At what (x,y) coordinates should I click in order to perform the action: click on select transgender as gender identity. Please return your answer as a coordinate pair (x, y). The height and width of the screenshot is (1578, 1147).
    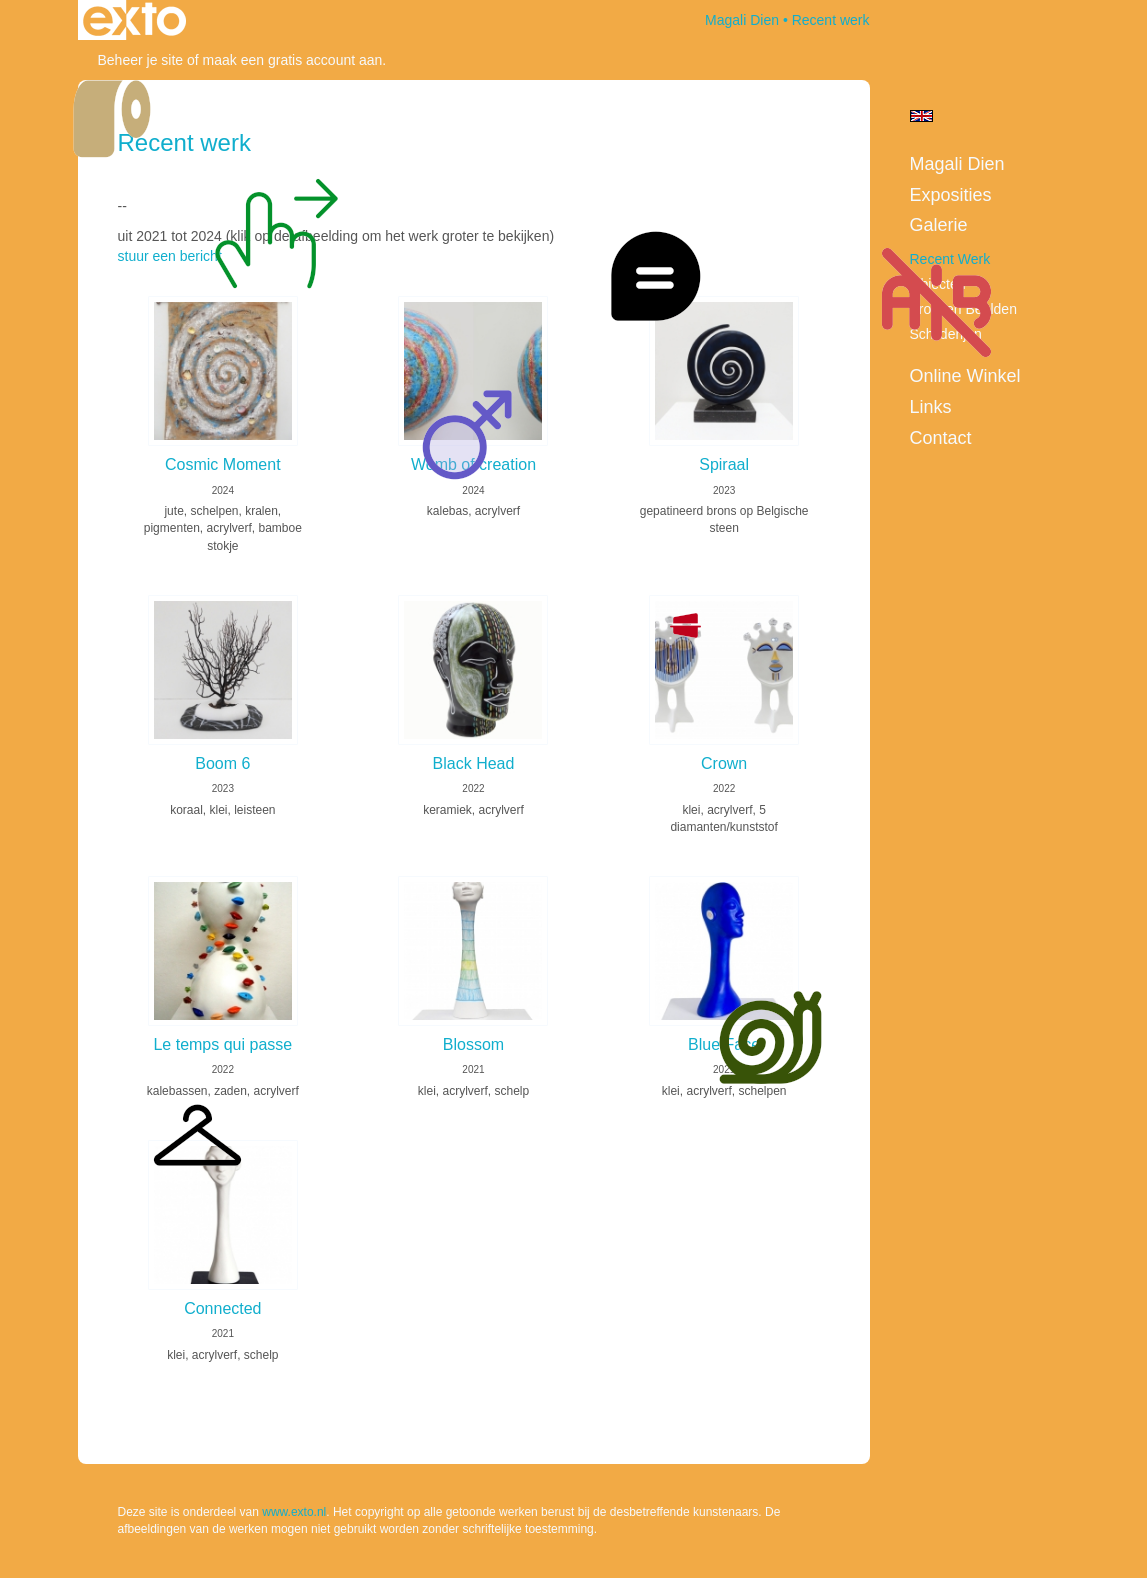
    Looking at the image, I should click on (469, 433).